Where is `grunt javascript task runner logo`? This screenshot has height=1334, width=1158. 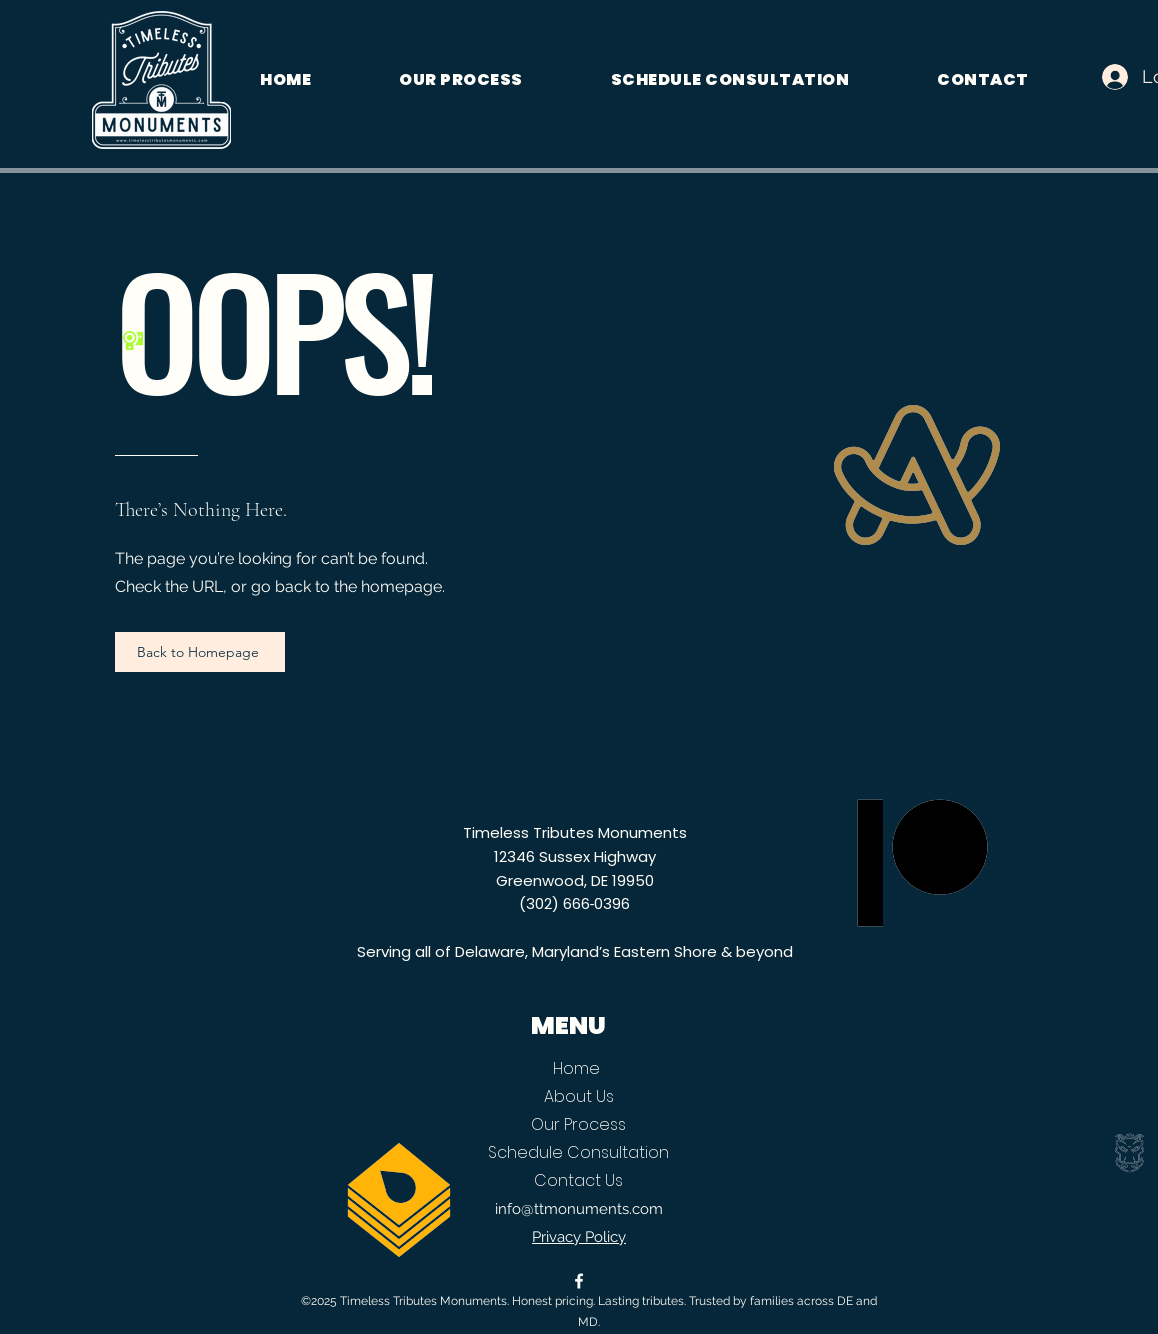
grunt javascript task runner logo is located at coordinates (1129, 1152).